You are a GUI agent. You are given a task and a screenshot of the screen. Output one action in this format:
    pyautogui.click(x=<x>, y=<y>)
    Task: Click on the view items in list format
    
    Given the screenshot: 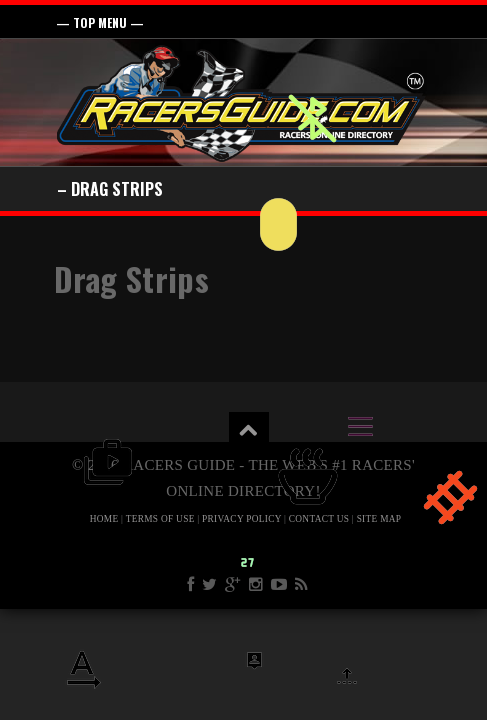 What is the action you would take?
    pyautogui.click(x=360, y=426)
    